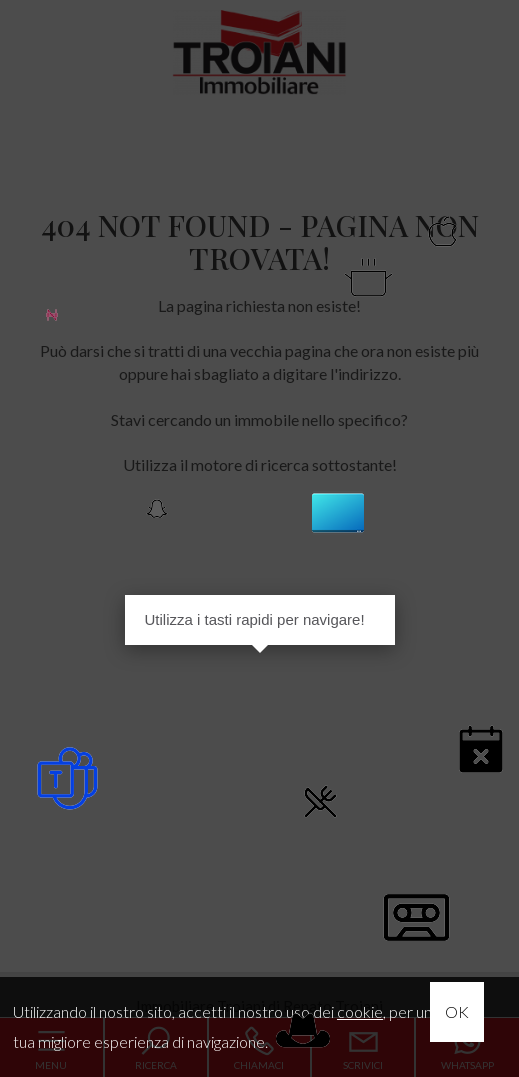 The image size is (519, 1077). Describe the element at coordinates (368, 280) in the screenshot. I see `access recipes or cooking features` at that location.